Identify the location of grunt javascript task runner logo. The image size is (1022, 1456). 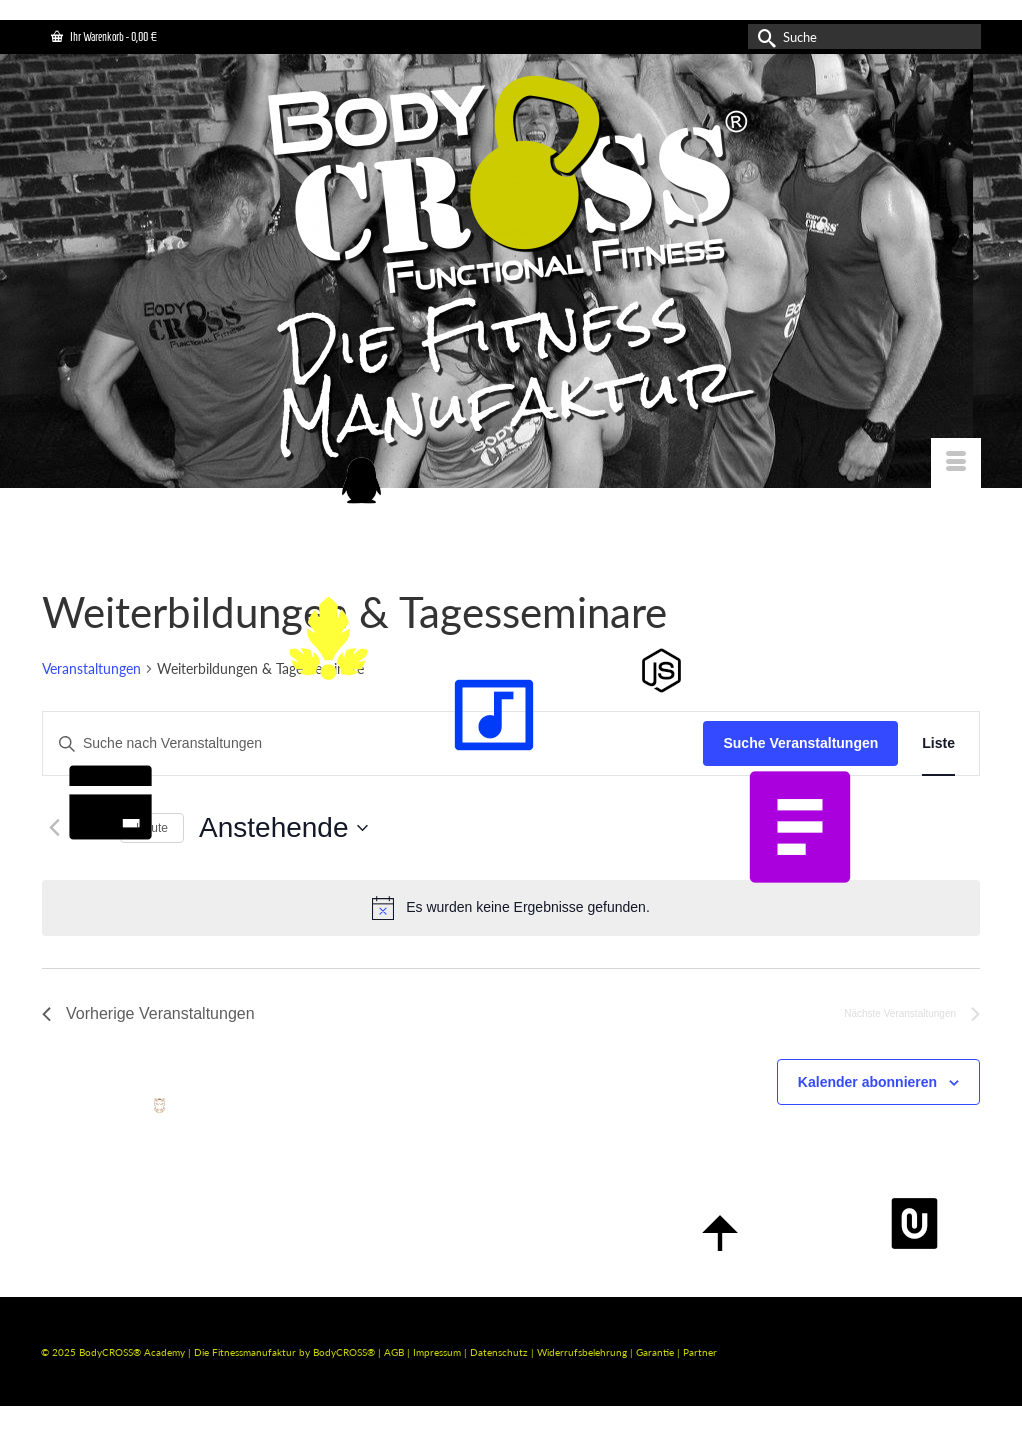
(159, 1105).